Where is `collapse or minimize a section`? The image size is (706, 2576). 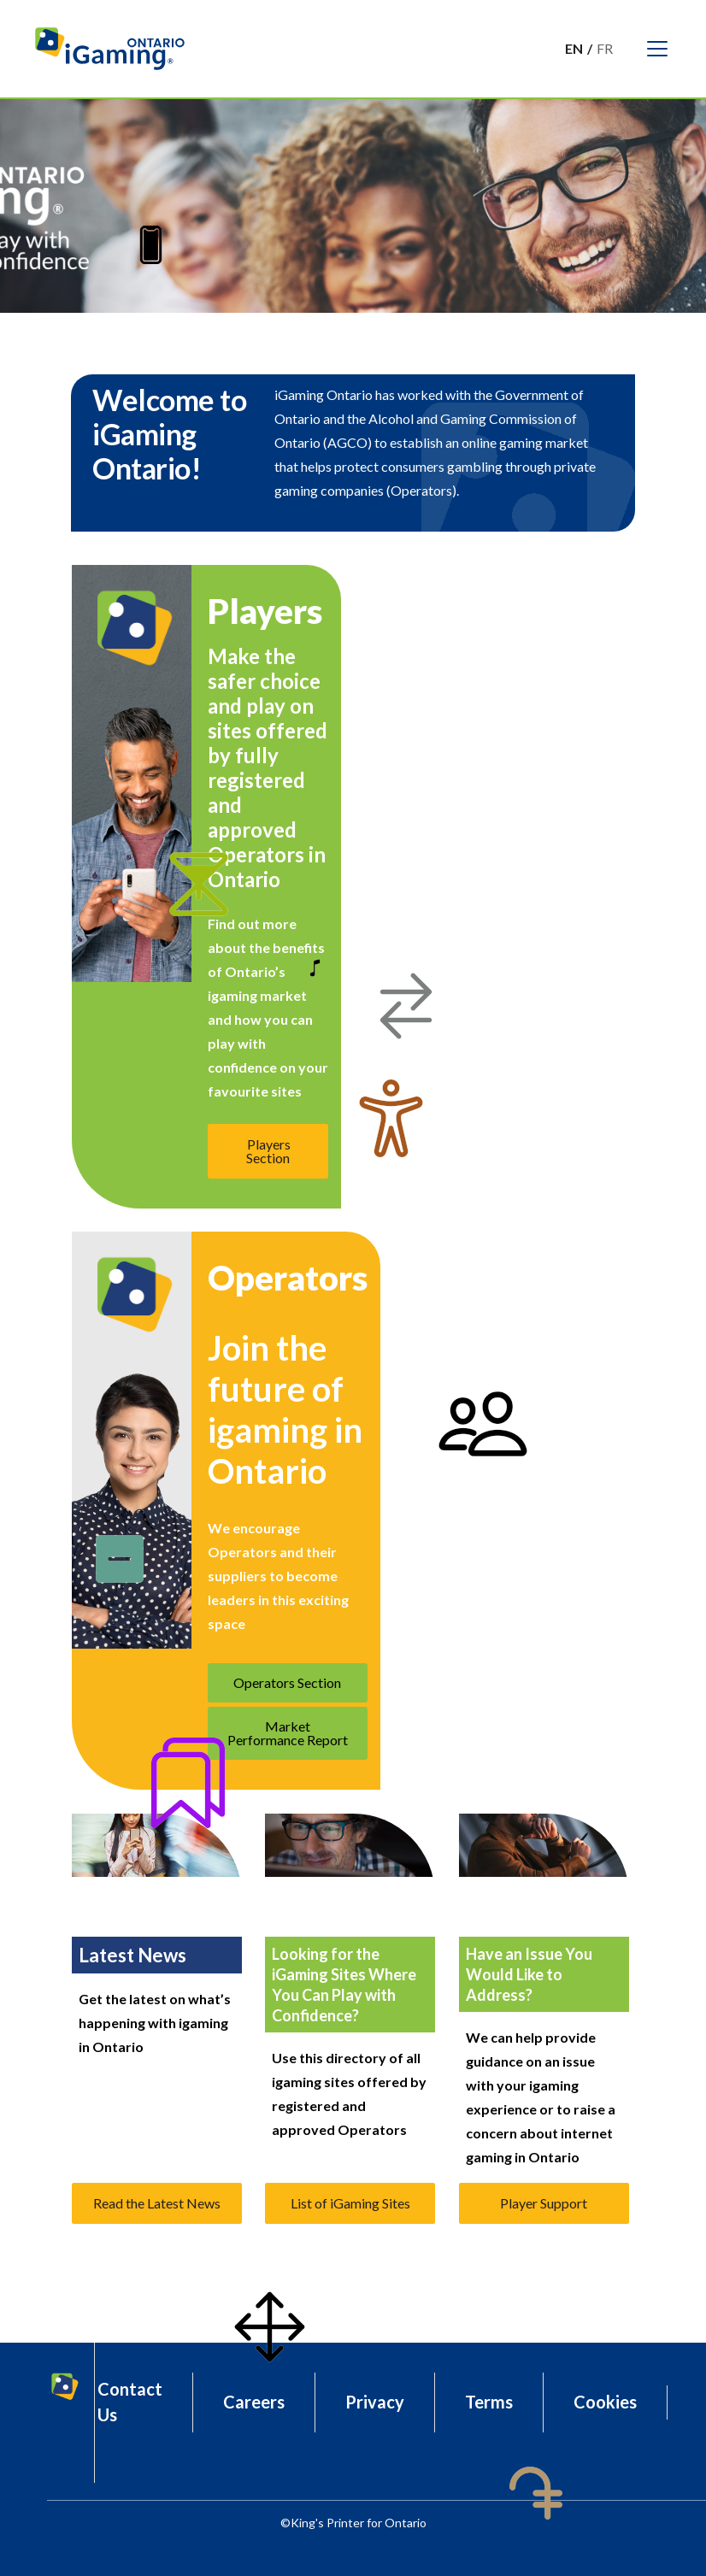
collapse or minimize a section is located at coordinates (120, 1559).